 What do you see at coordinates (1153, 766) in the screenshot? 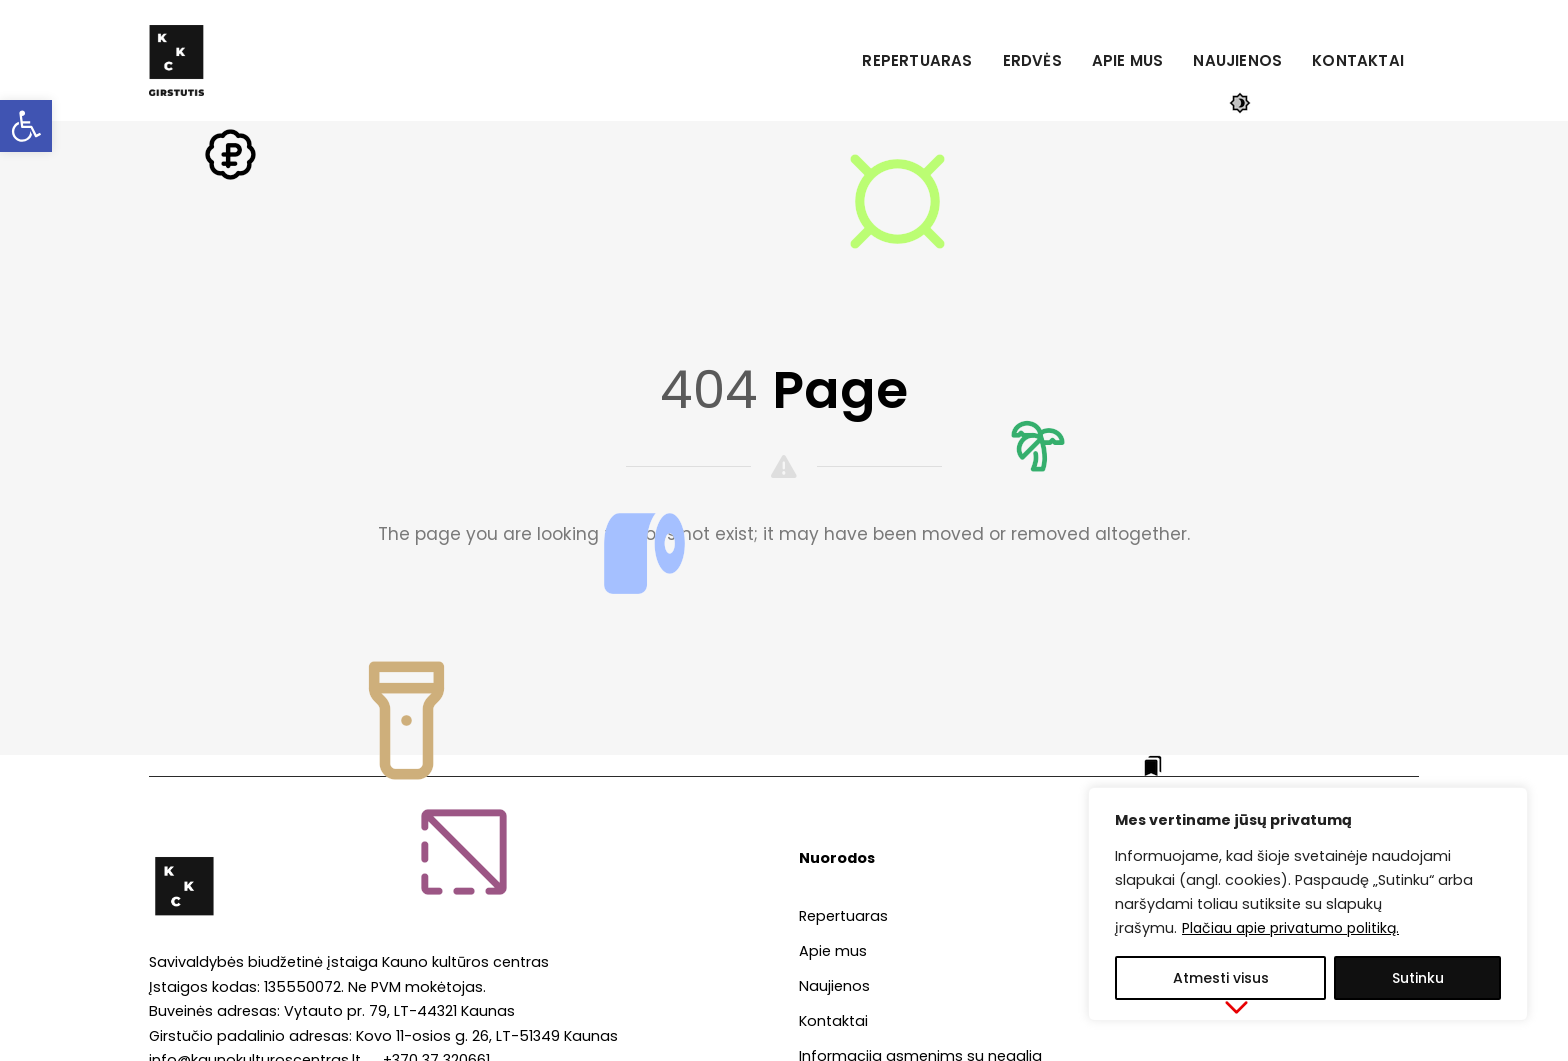
I see `view your saved bookmarks` at bounding box center [1153, 766].